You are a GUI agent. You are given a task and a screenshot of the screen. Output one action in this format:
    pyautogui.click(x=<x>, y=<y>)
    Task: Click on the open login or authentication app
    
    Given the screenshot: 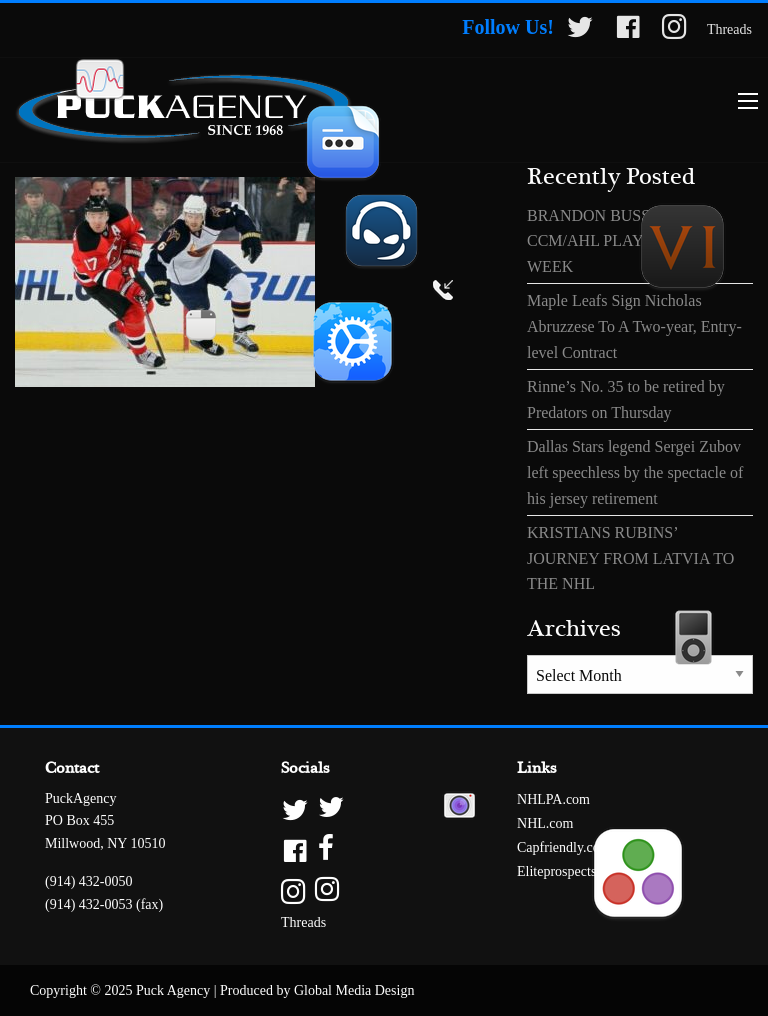 What is the action you would take?
    pyautogui.click(x=343, y=142)
    